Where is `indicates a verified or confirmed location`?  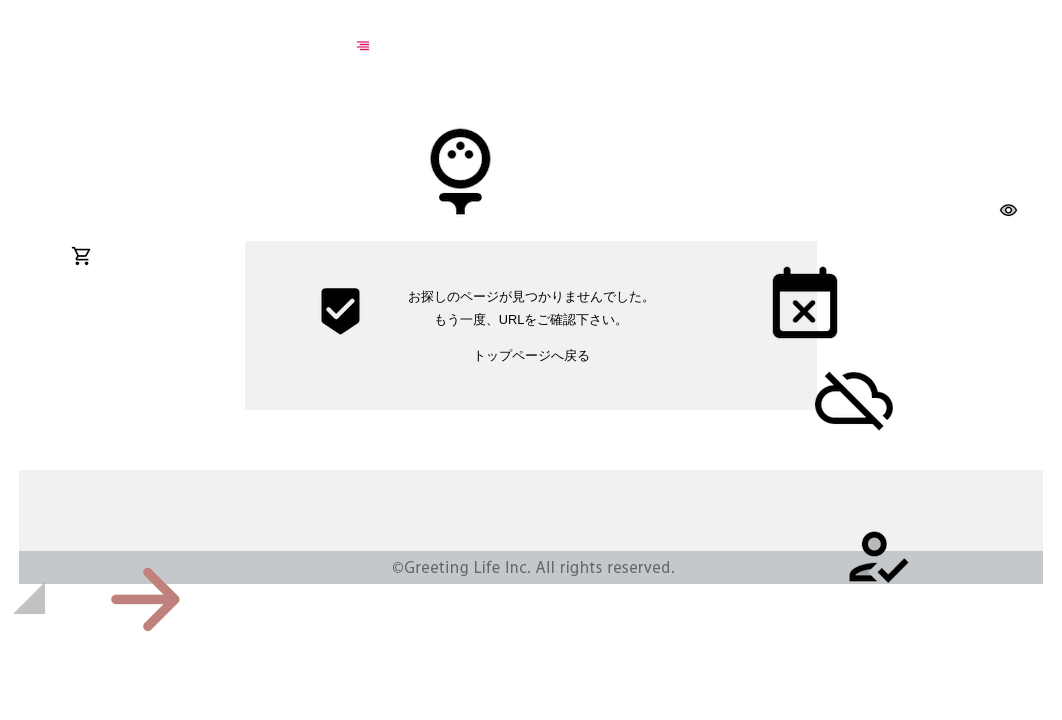
indicates a verified or confirmed location is located at coordinates (340, 311).